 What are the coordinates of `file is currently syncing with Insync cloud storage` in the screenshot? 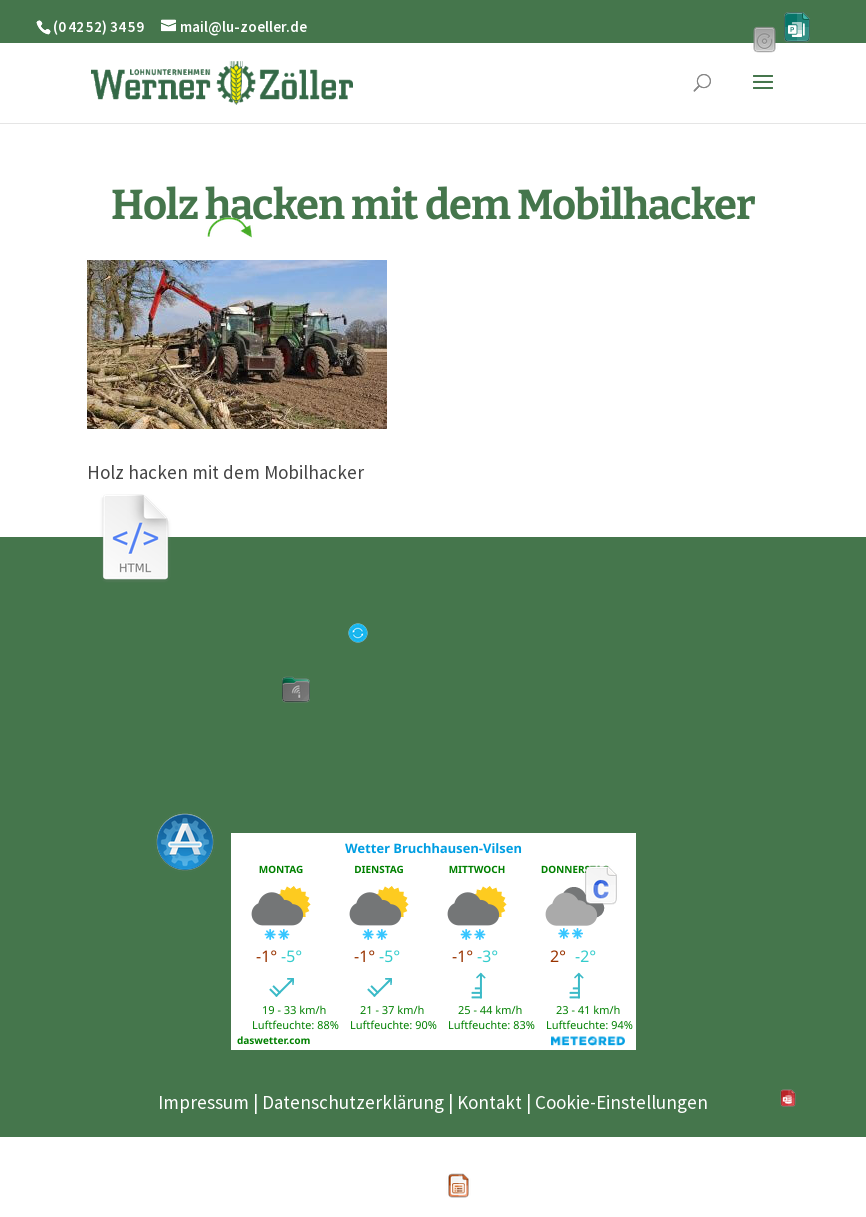 It's located at (358, 633).